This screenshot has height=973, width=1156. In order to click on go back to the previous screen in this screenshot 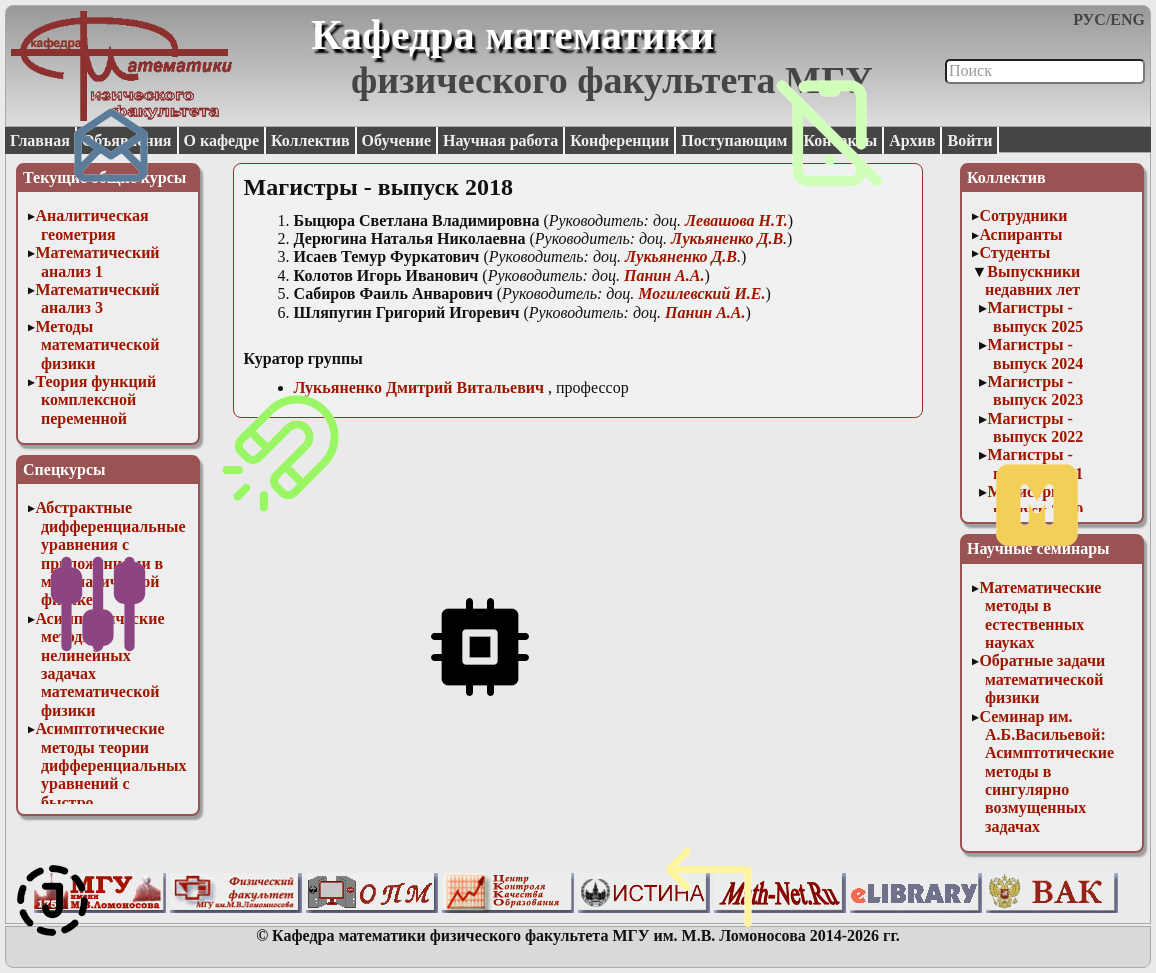, I will do `click(708, 887)`.